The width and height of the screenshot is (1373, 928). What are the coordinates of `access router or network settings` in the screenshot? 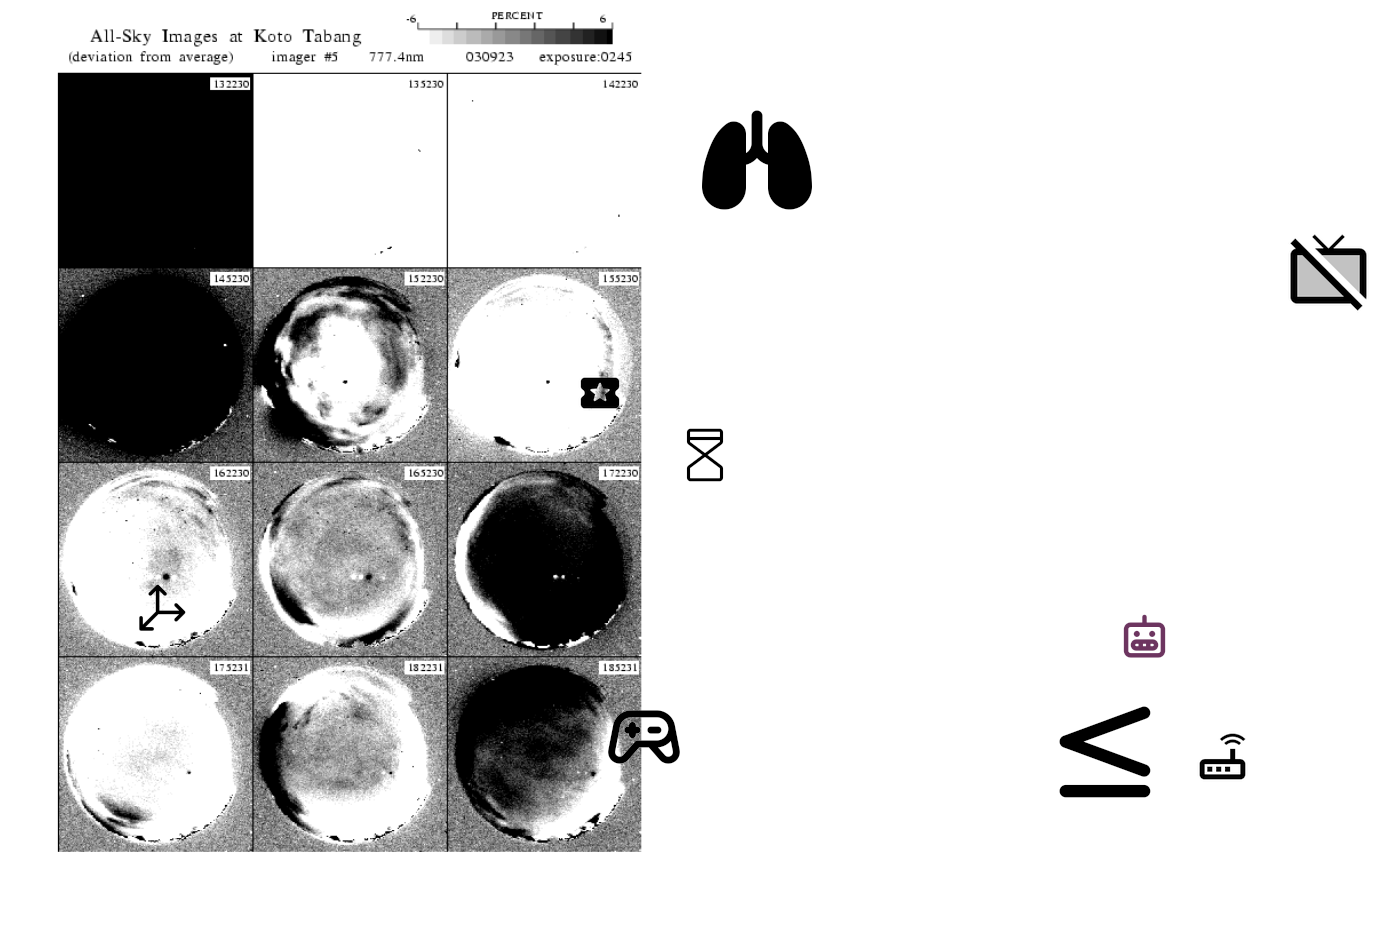 It's located at (1222, 756).